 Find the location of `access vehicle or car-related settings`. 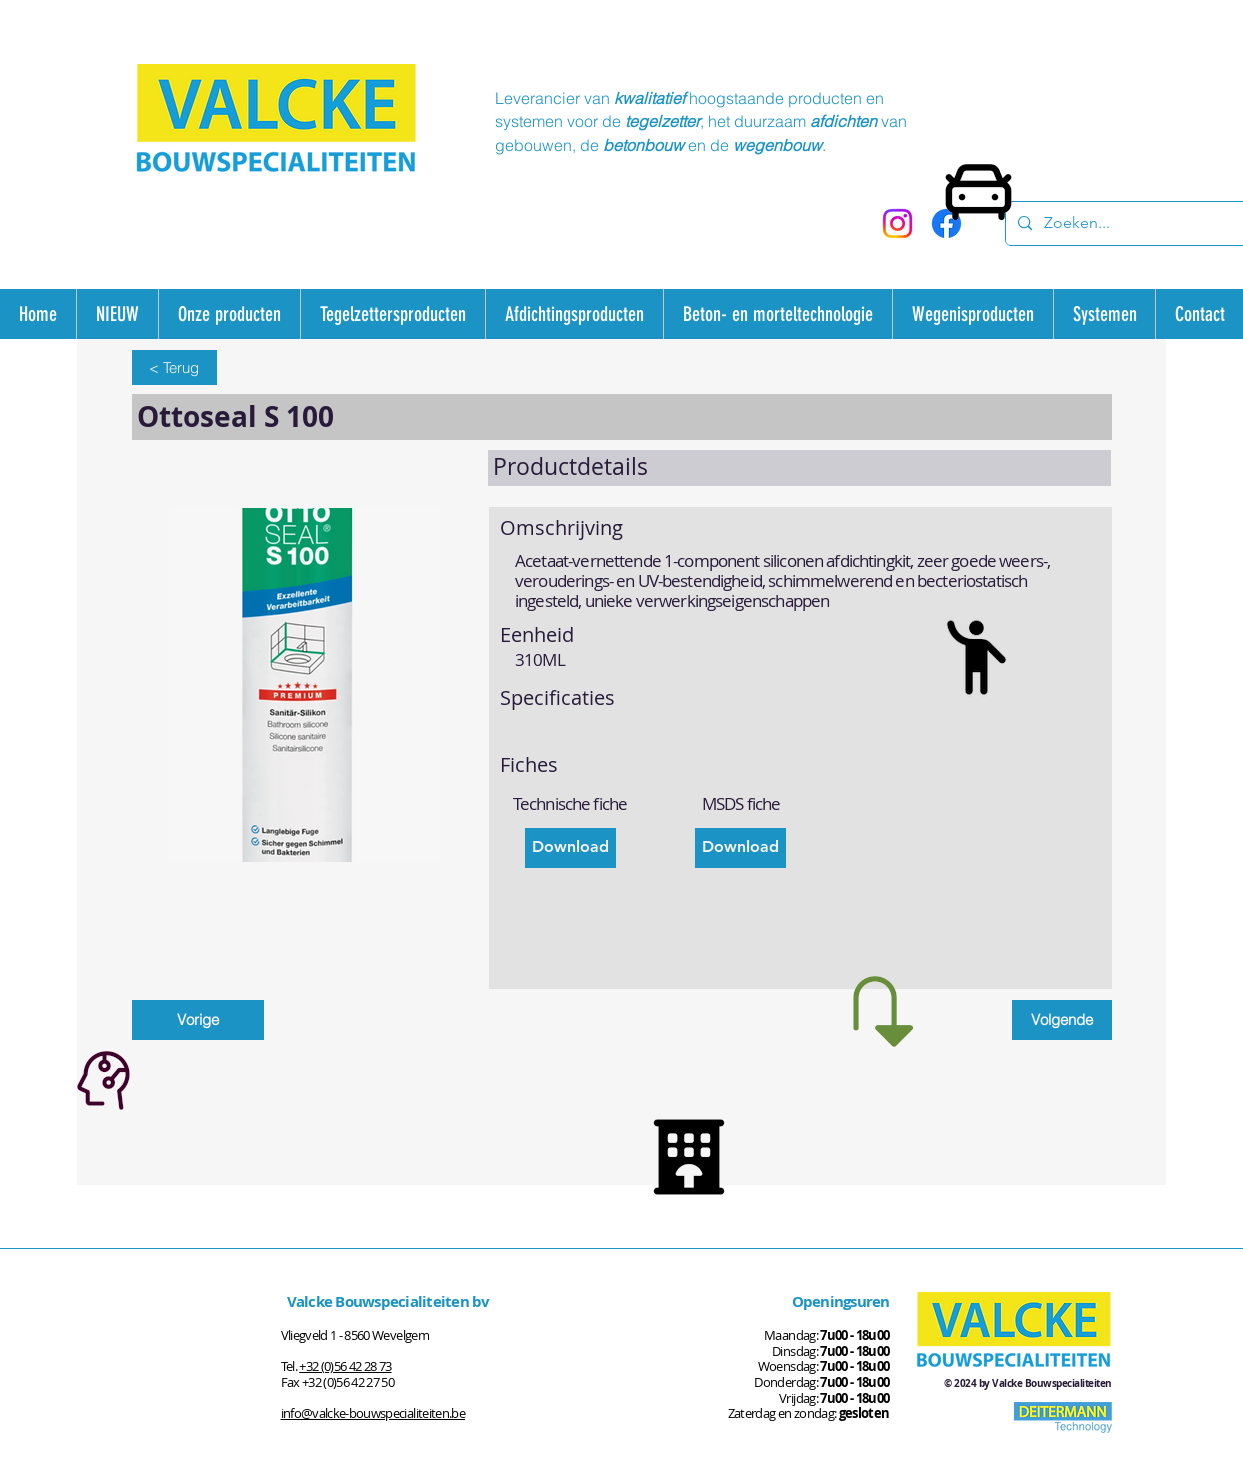

access vehicle or car-related settings is located at coordinates (978, 190).